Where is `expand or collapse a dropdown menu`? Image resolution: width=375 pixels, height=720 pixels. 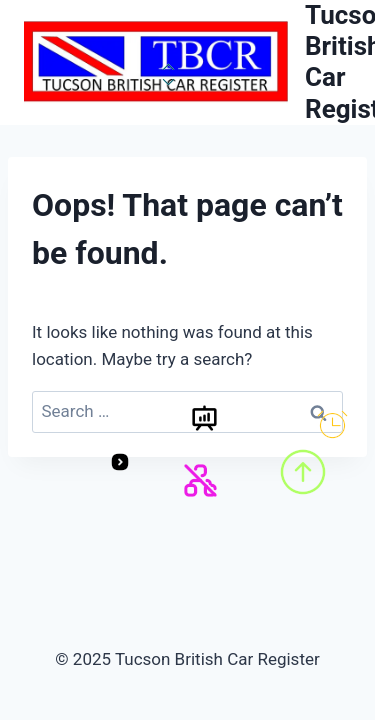 expand or collapse a dropdown menu is located at coordinates (168, 74).